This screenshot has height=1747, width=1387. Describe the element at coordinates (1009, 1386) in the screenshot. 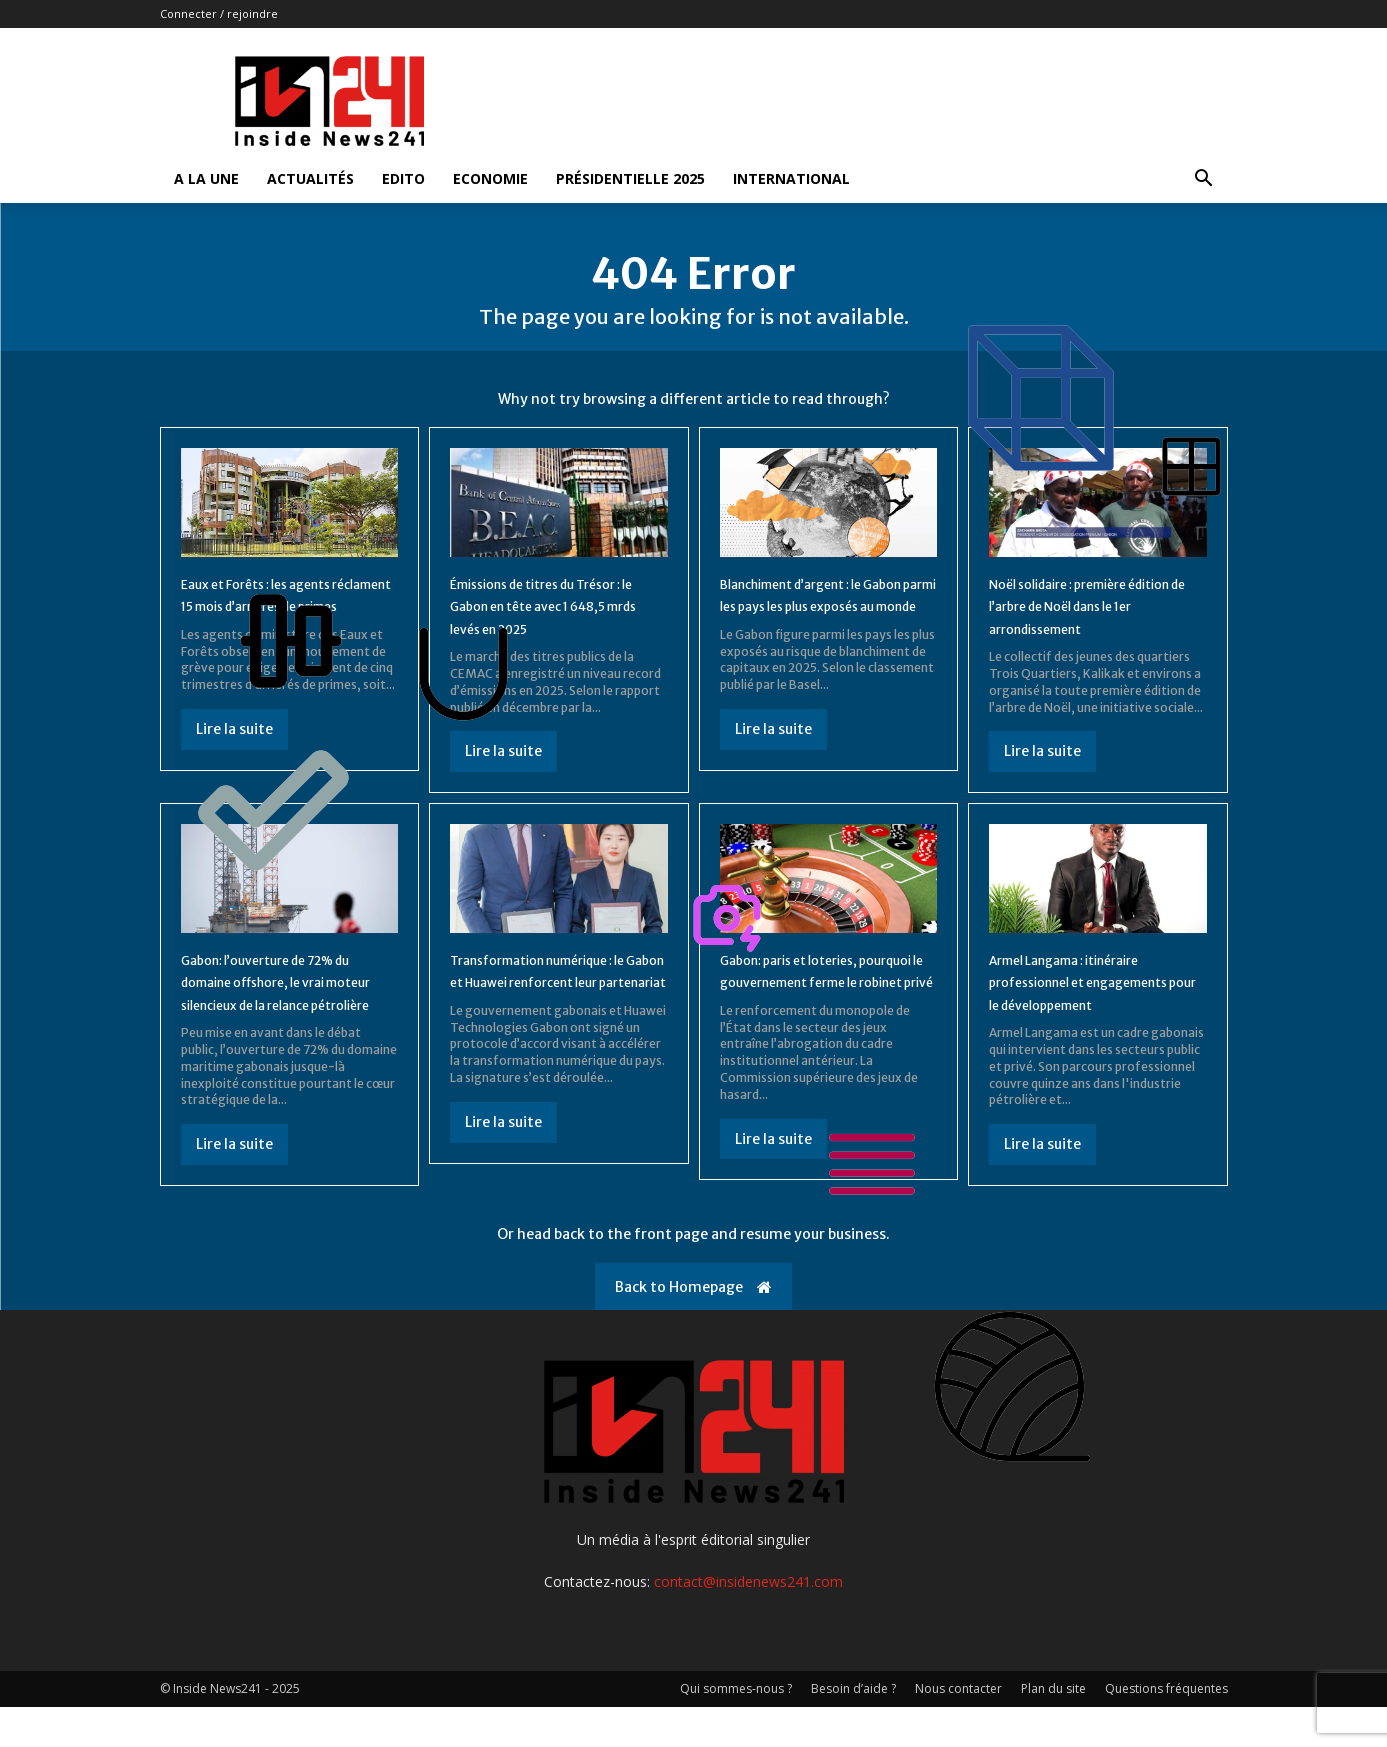

I see `access knitting or crafting projects` at that location.